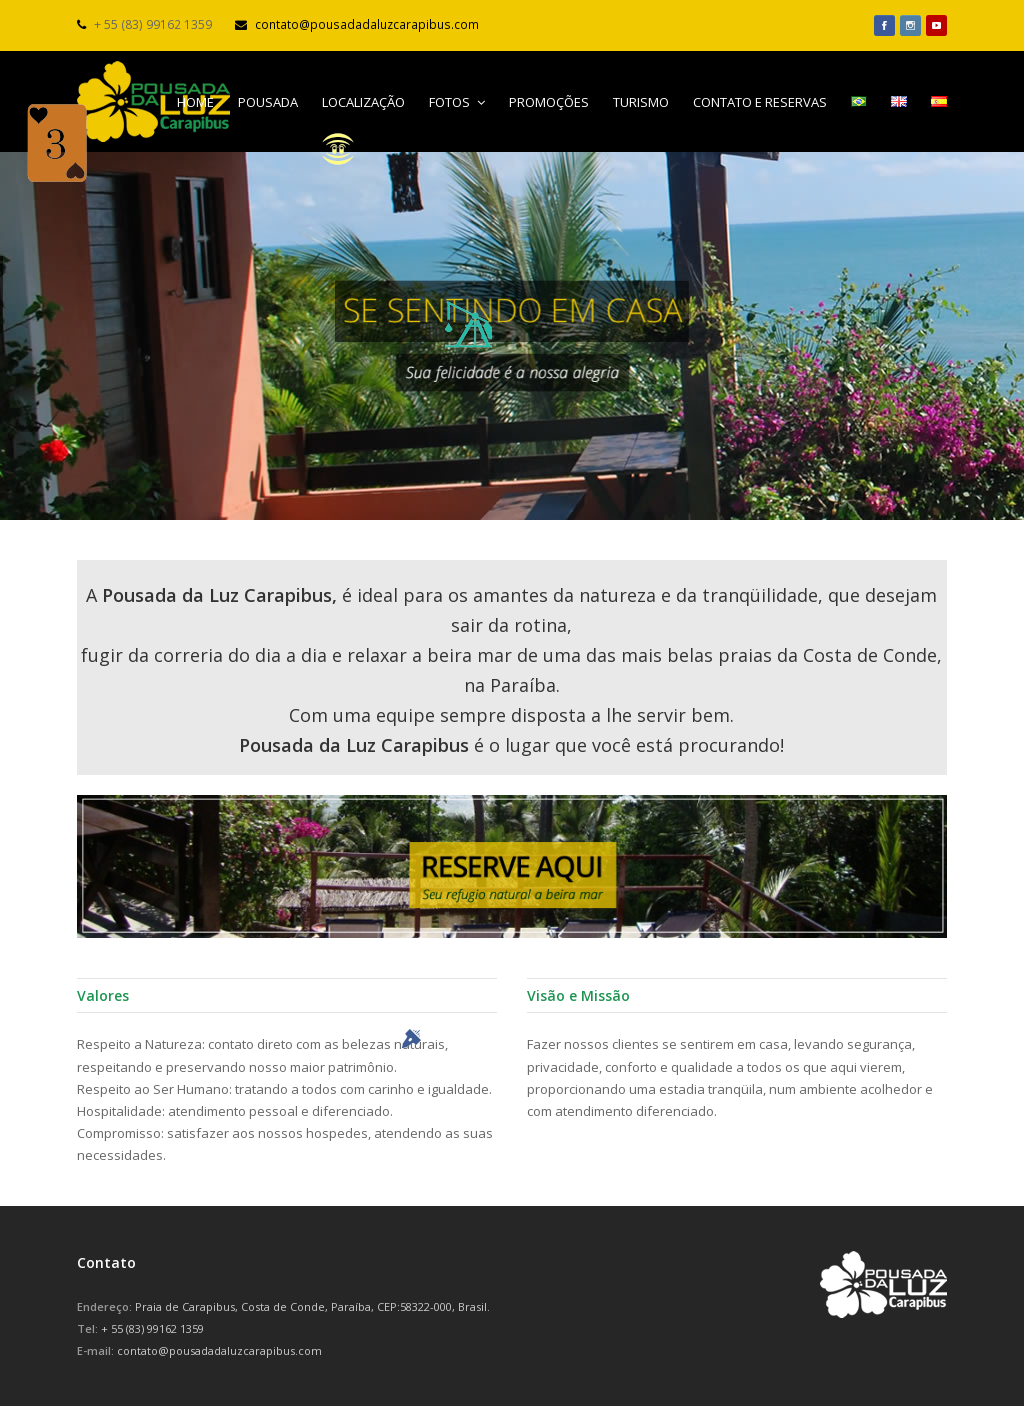 The width and height of the screenshot is (1024, 1406). What do you see at coordinates (338, 149) in the screenshot?
I see `a stylized character or avatar icon` at bounding box center [338, 149].